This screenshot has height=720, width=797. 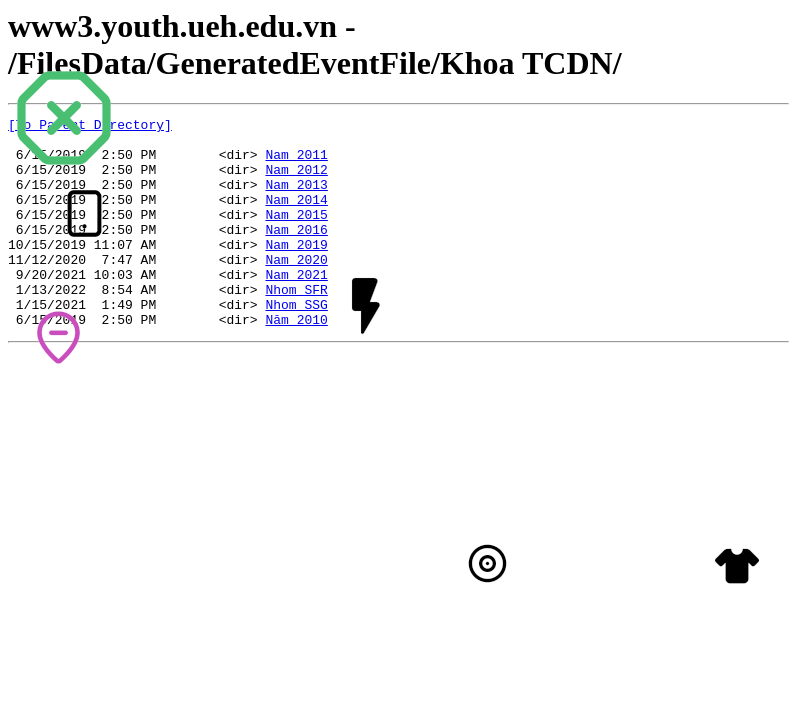 What do you see at coordinates (84, 213) in the screenshot?
I see `access mobile device settings` at bounding box center [84, 213].